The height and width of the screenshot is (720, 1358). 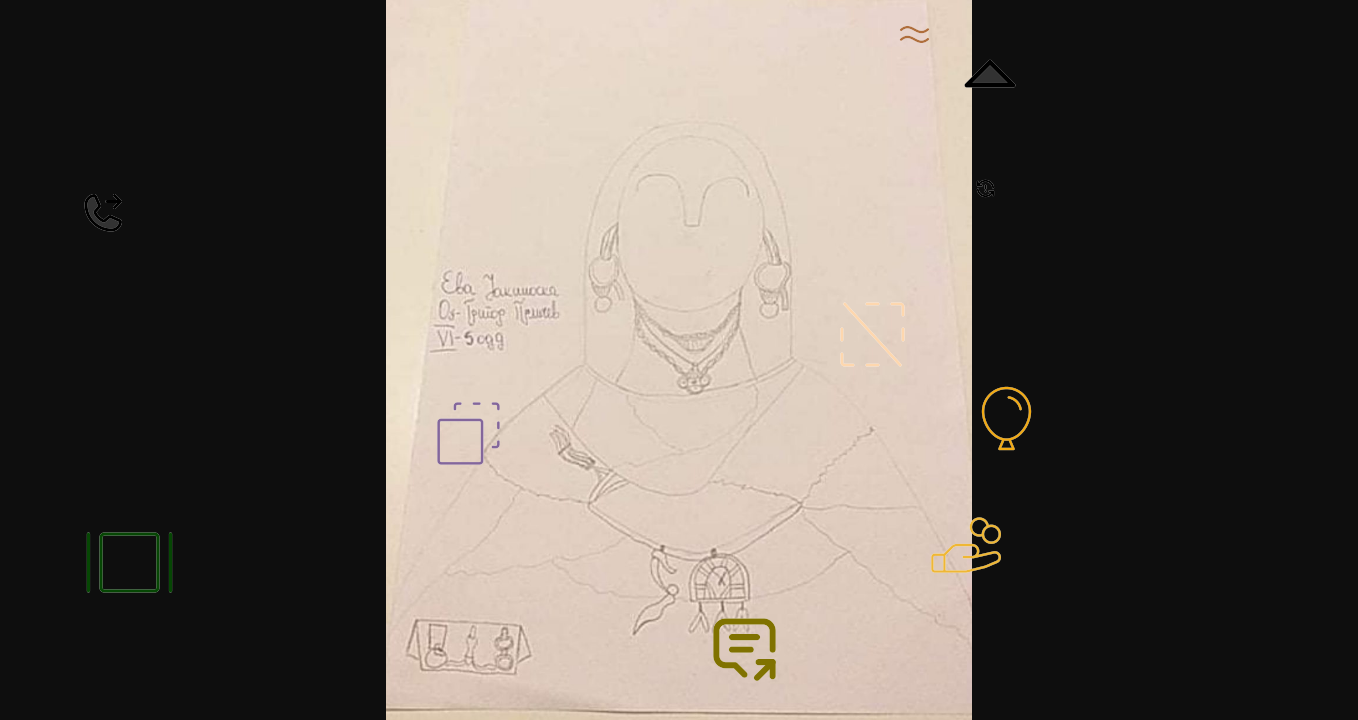 I want to click on start a slideshow presentation, so click(x=129, y=562).